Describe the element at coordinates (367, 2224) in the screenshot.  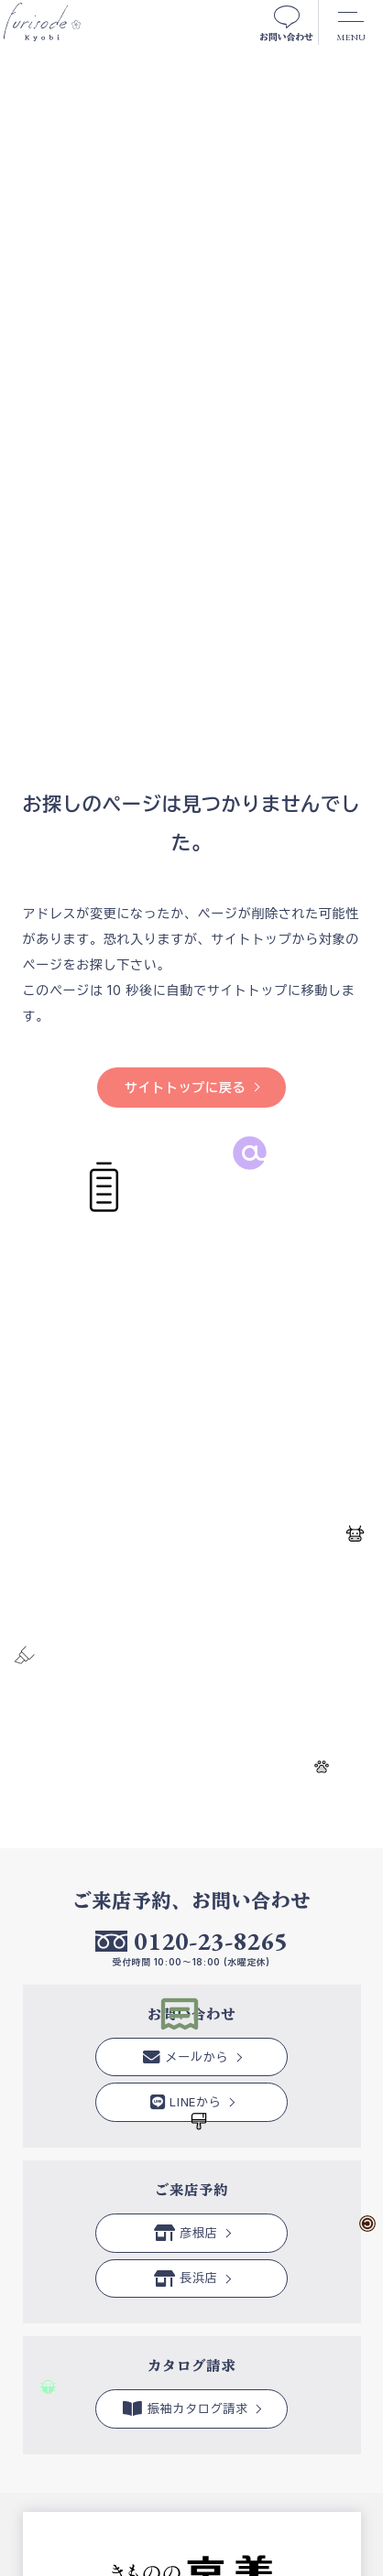
I see `indicates copyleft licensing status` at that location.